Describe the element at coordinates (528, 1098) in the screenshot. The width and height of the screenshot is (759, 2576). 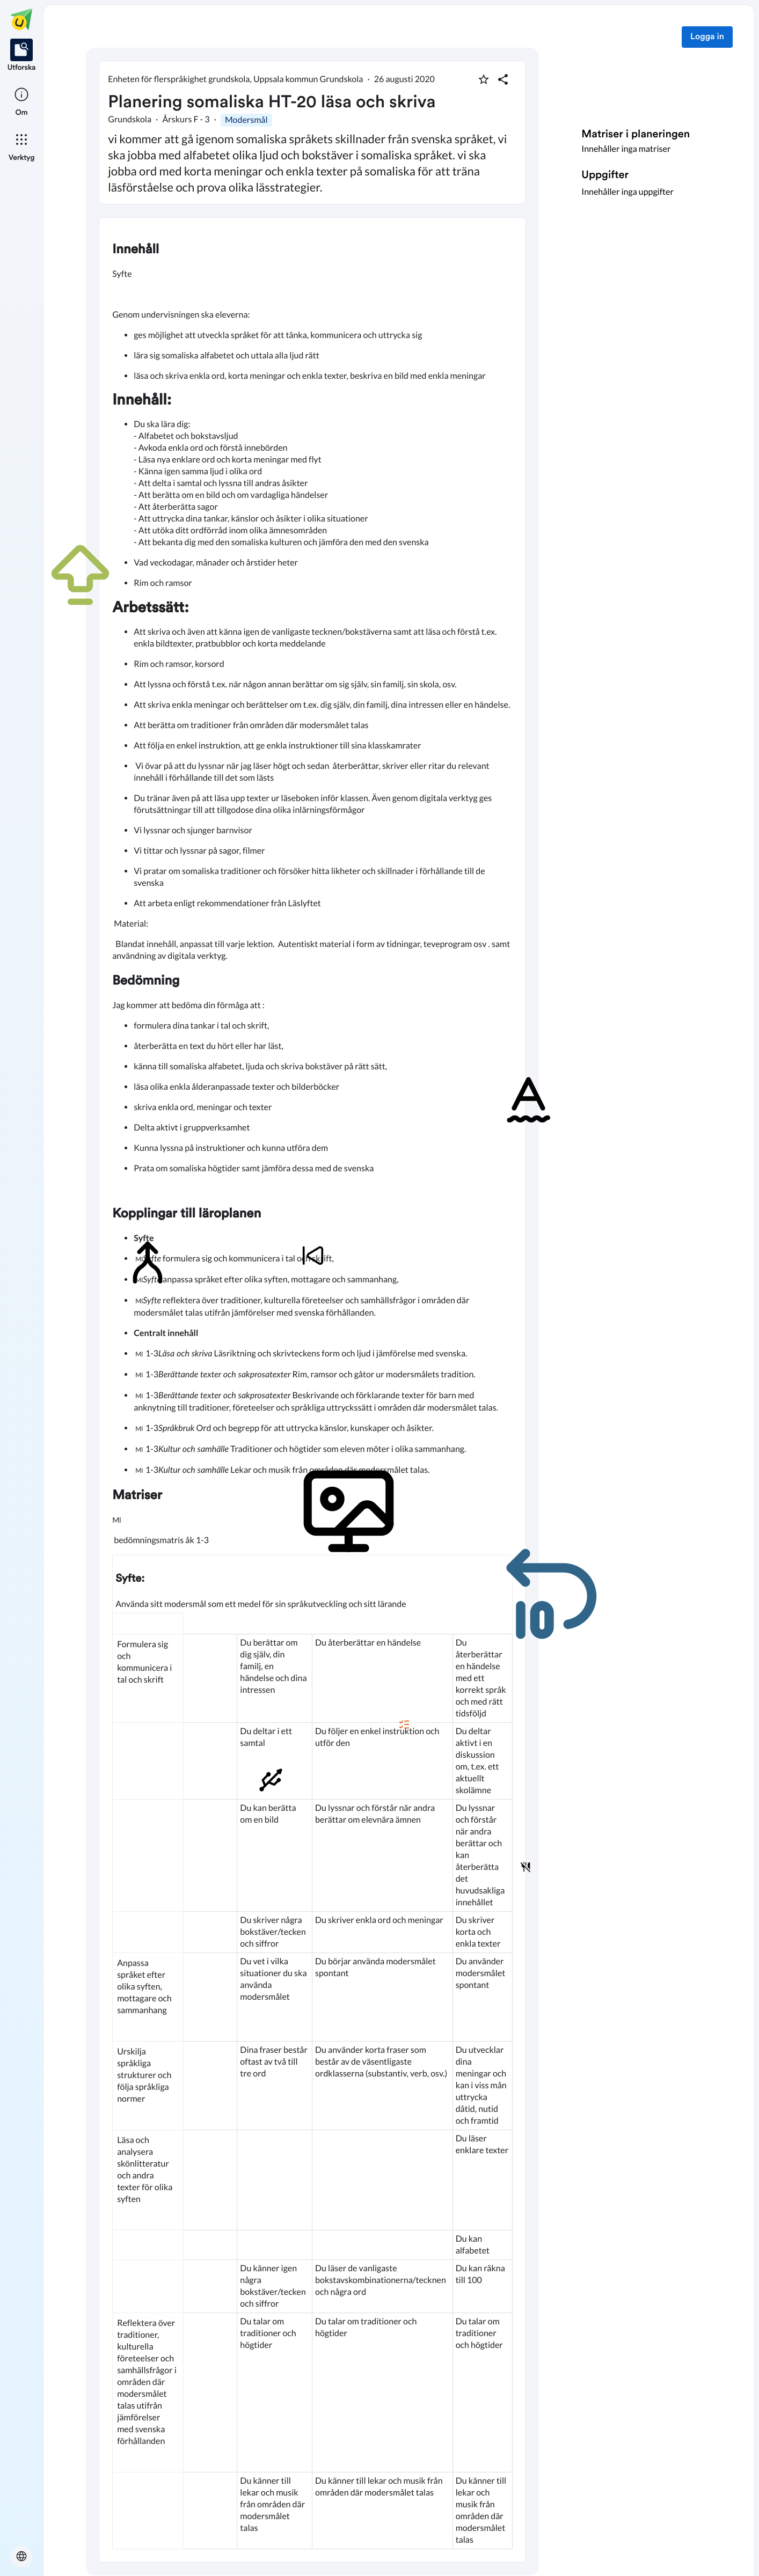
I see `enable spell check or text correction` at that location.